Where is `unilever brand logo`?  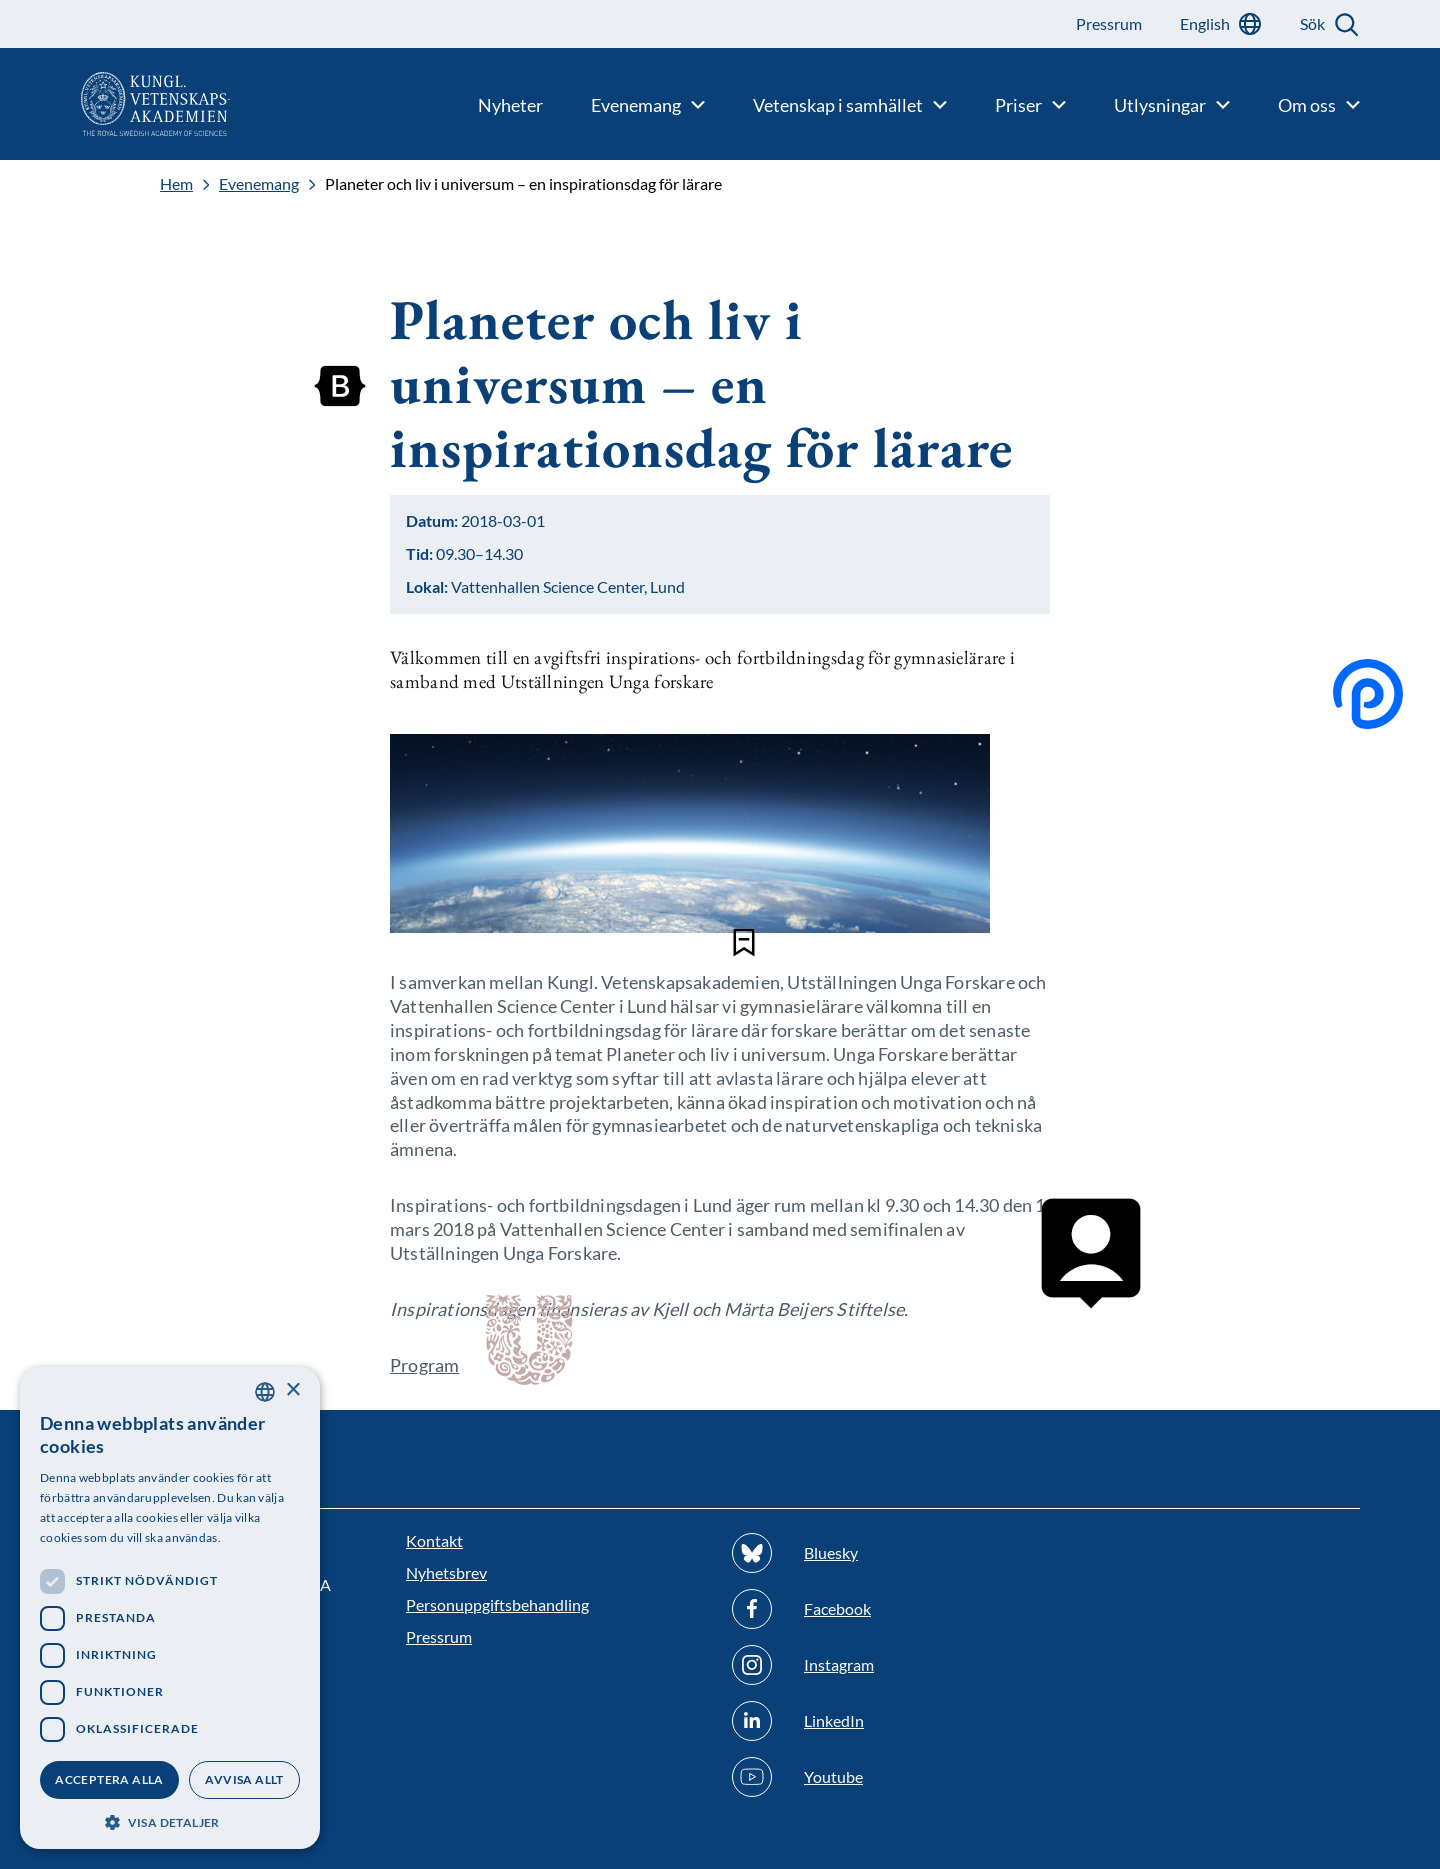
unilever brand logo is located at coordinates (529, 1340).